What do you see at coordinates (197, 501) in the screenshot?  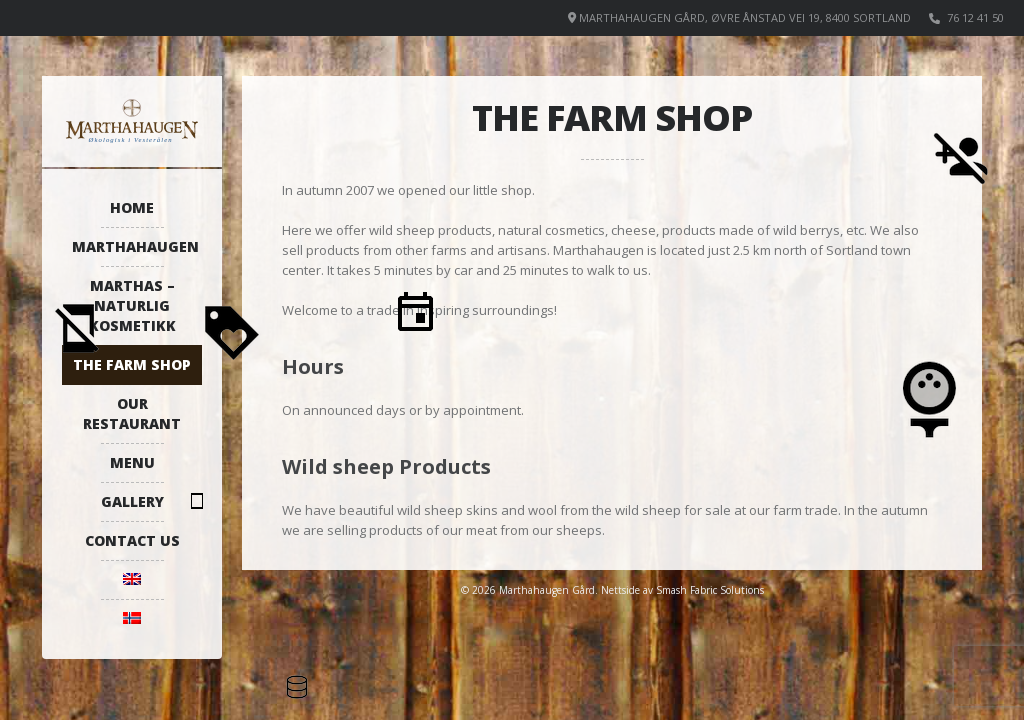 I see `crop image to portrait orientation` at bounding box center [197, 501].